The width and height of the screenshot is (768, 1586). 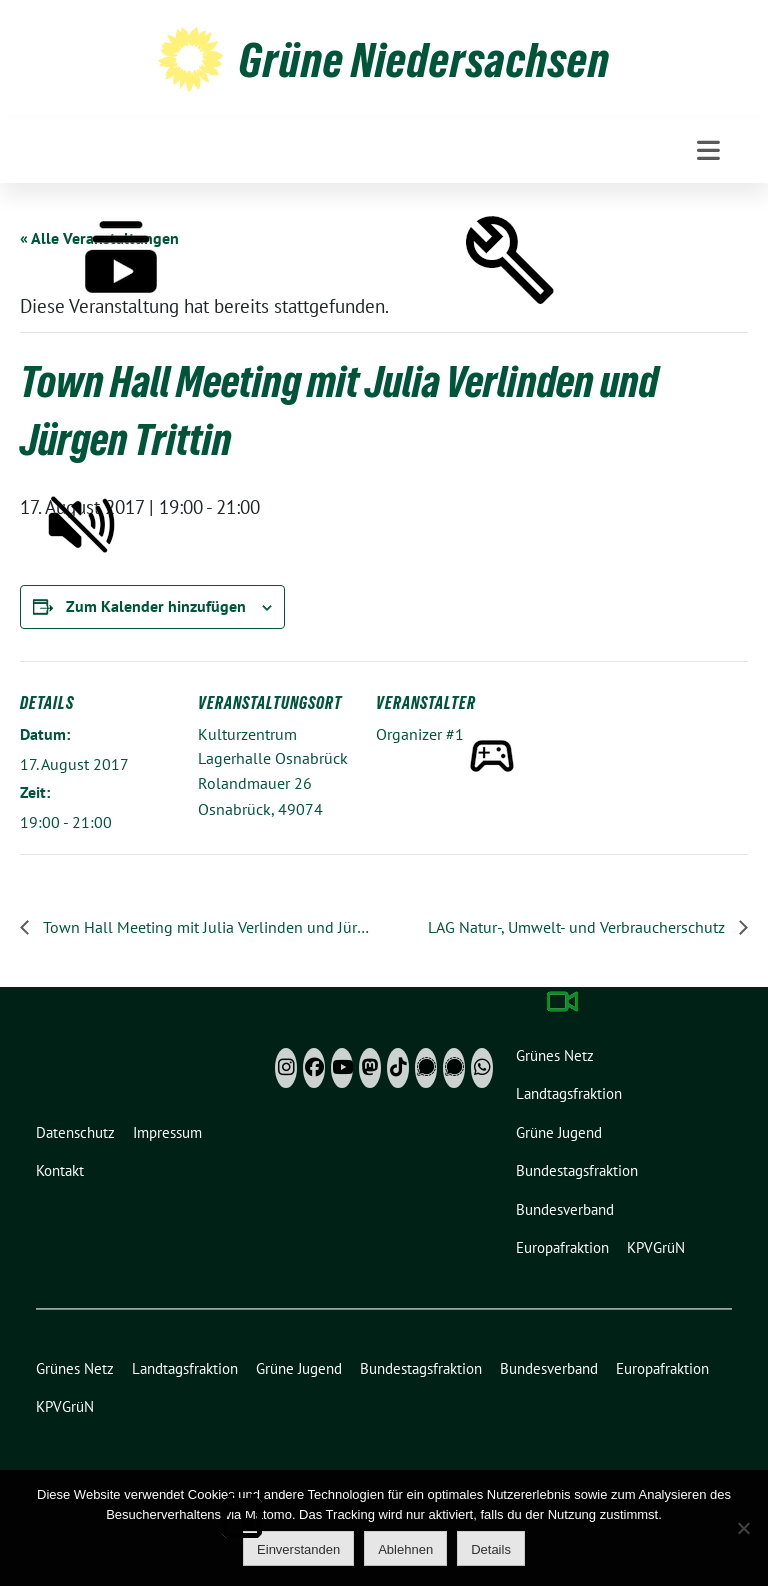 What do you see at coordinates (81, 524) in the screenshot?
I see `mute or unmute audio` at bounding box center [81, 524].